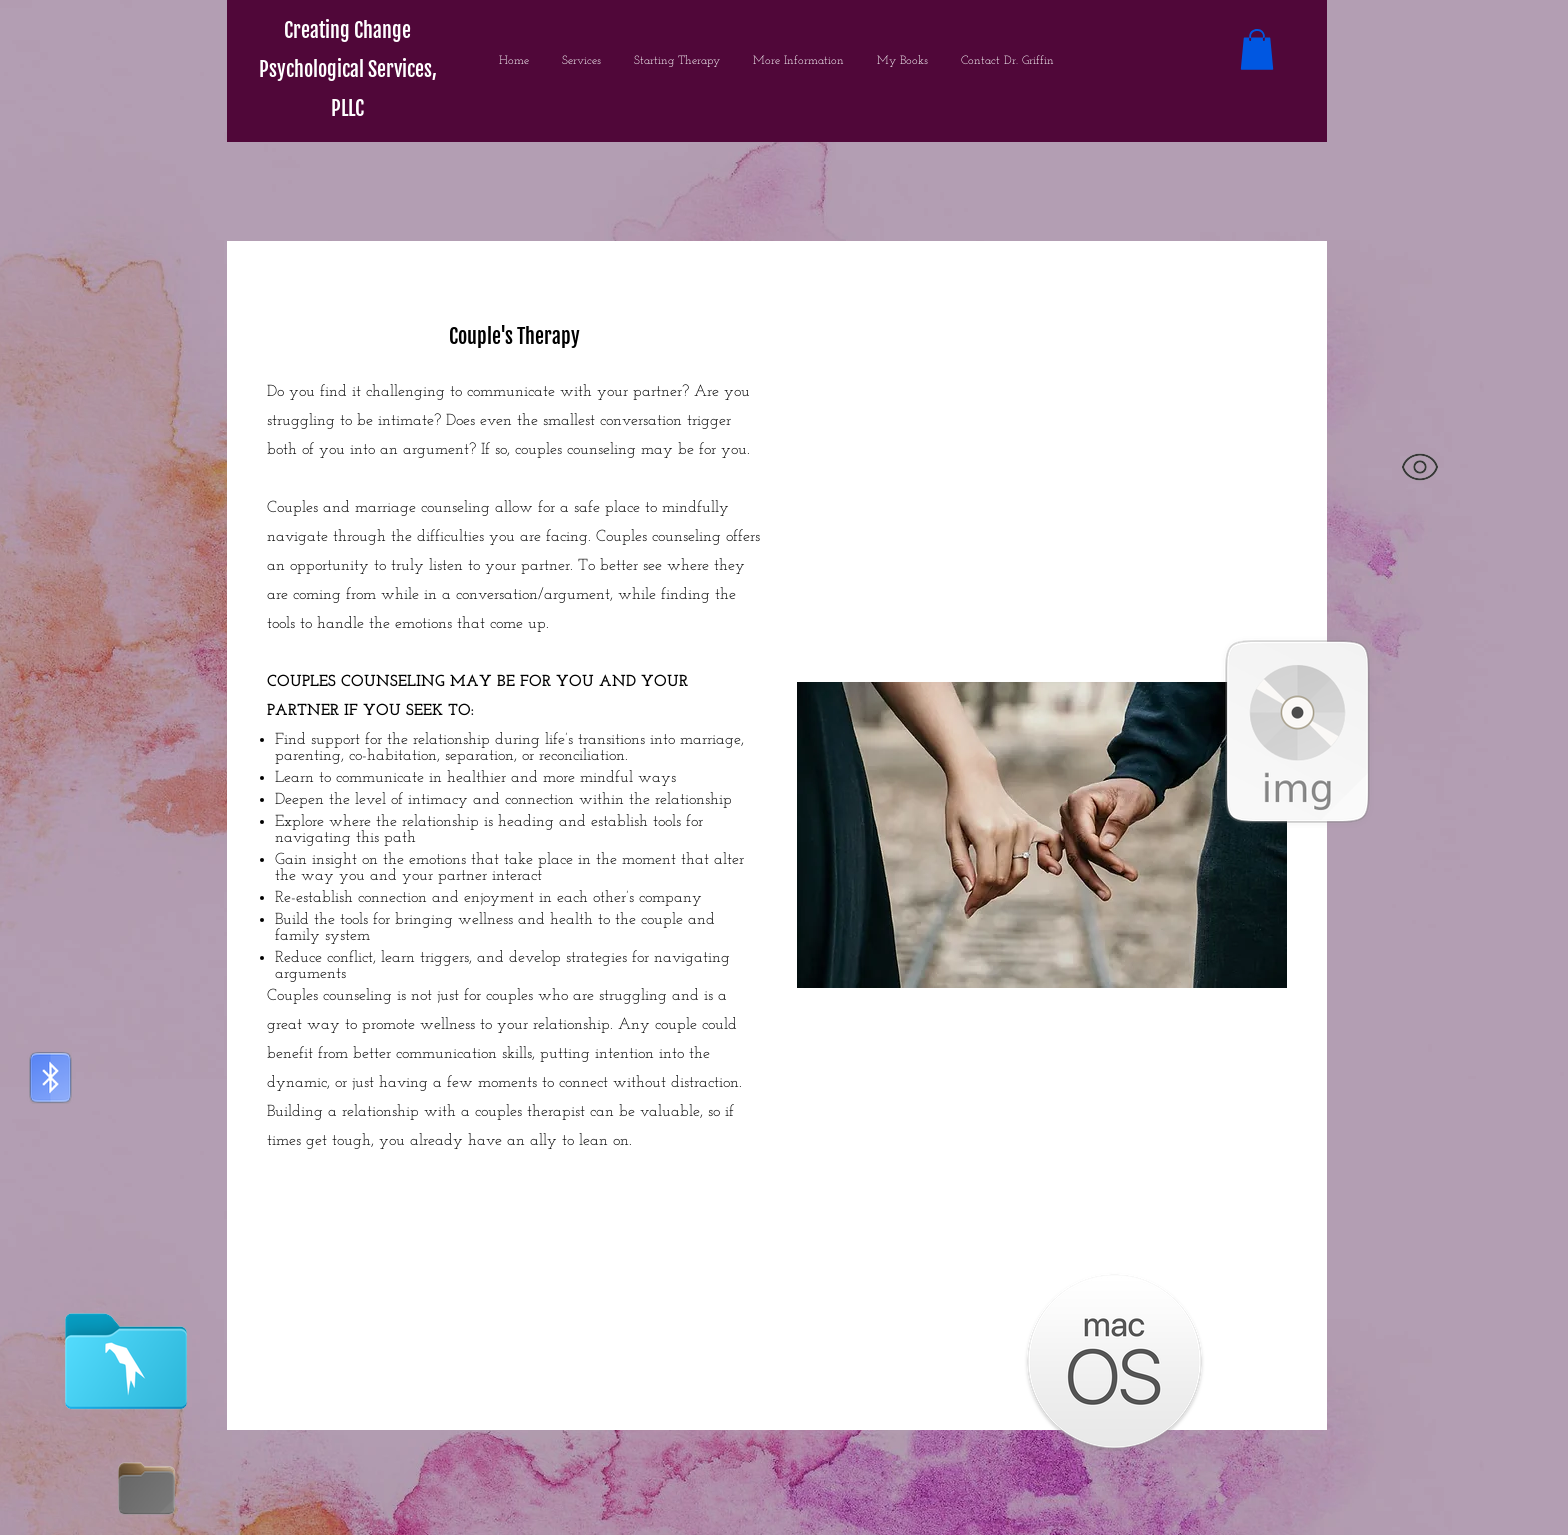 The image size is (1568, 1535). I want to click on indicates macos operating system, so click(1114, 1361).